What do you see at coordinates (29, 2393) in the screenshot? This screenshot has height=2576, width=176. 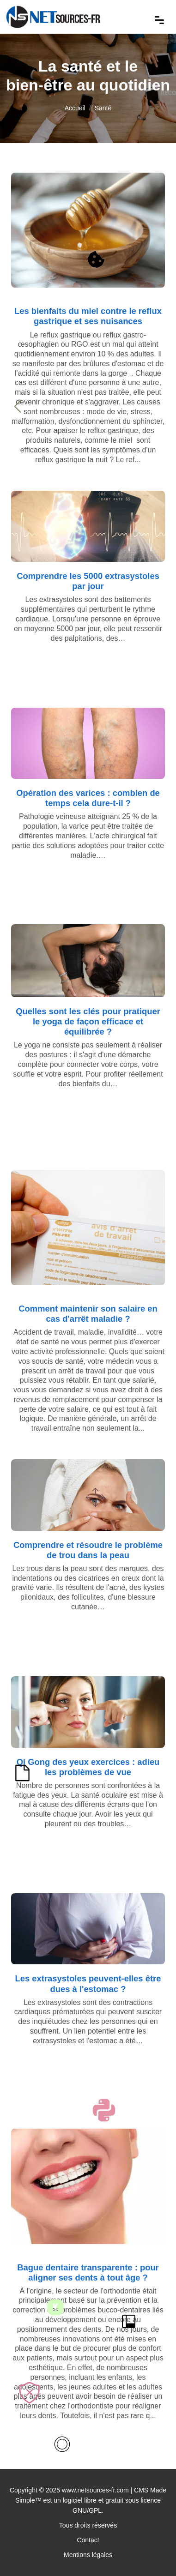 I see `indicates an untrusted workspace or security warning` at bounding box center [29, 2393].